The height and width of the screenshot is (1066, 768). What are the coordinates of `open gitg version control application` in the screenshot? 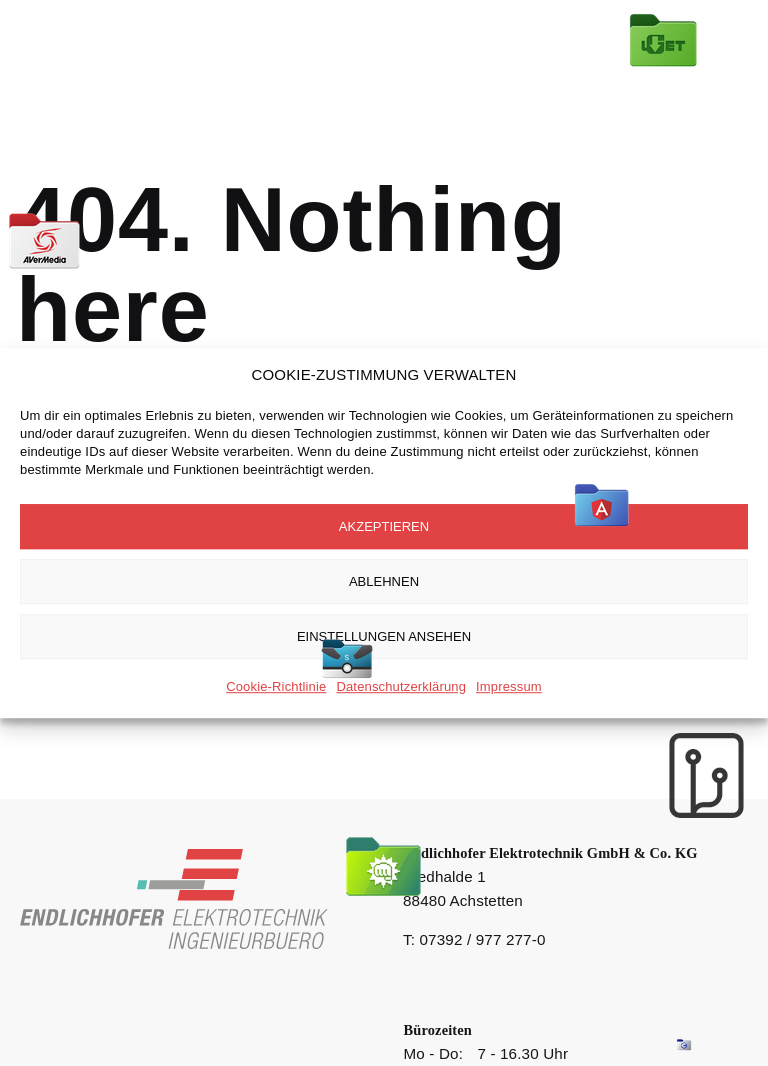 It's located at (706, 775).